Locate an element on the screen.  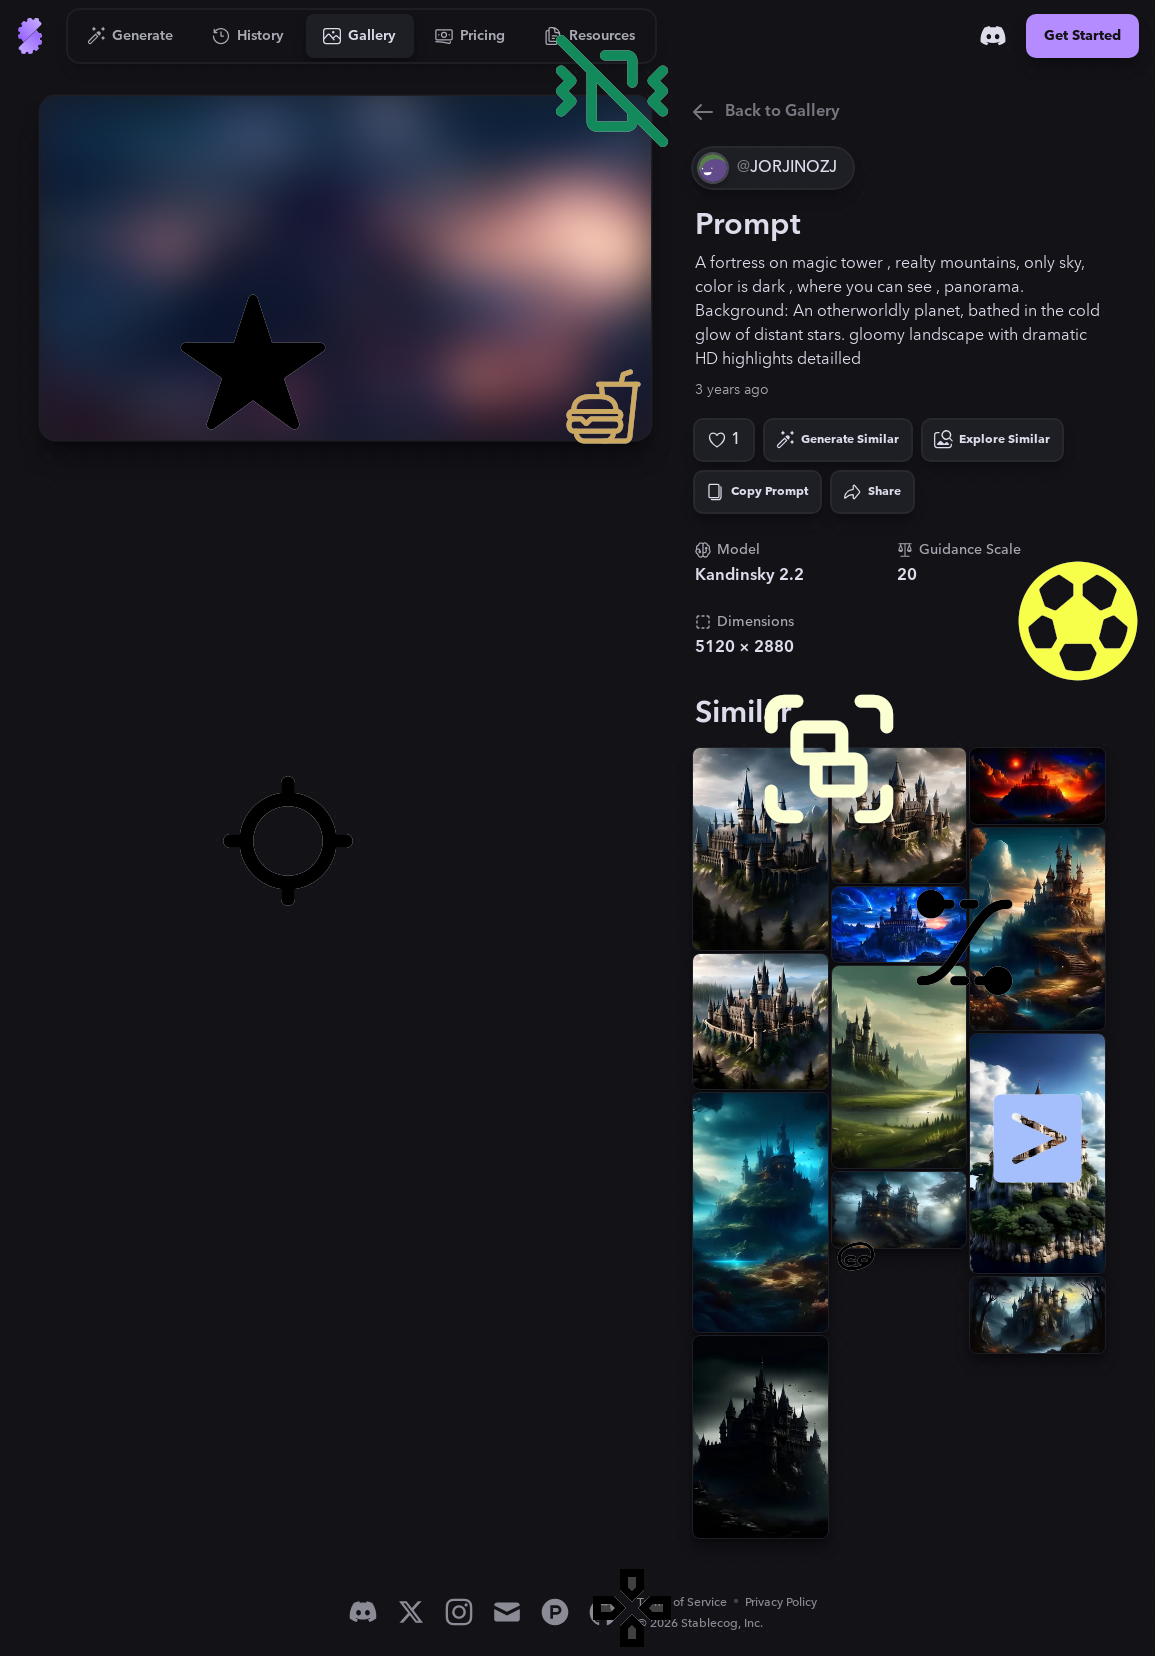
navigate to next item or page is located at coordinates (1037, 1138).